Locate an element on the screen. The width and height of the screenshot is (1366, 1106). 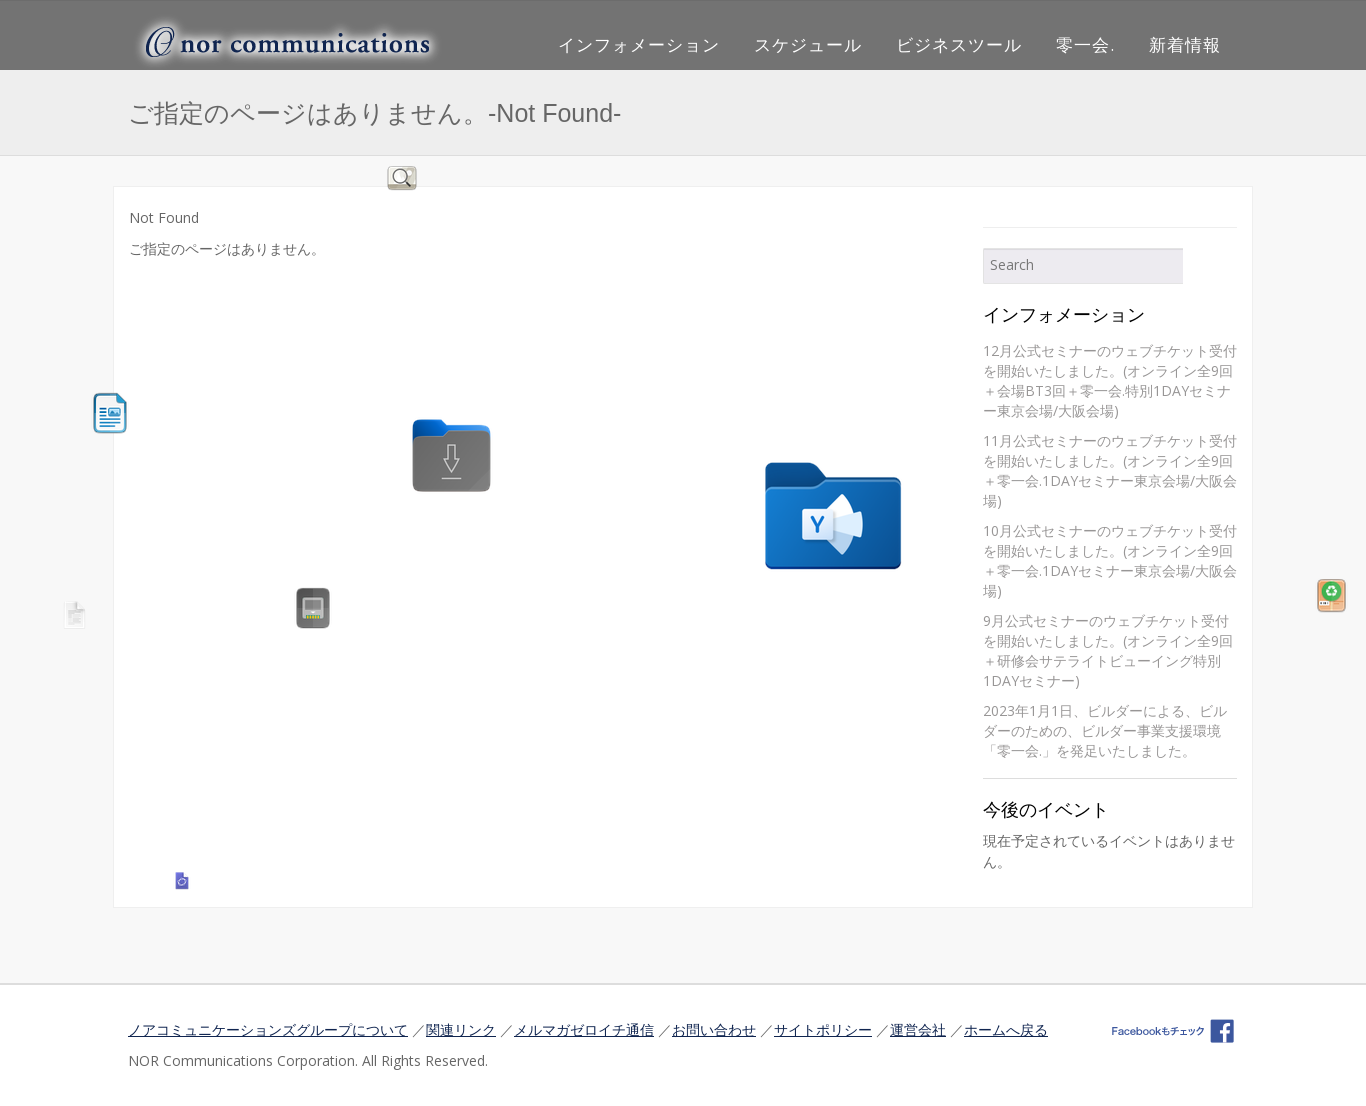
open downloads folder is located at coordinates (451, 455).